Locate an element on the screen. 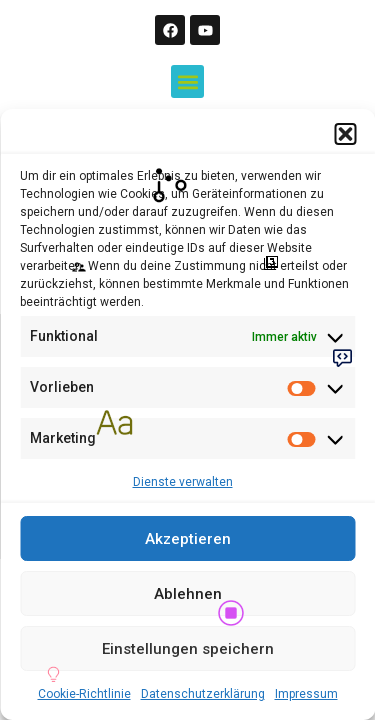  adjust text formatting and font settings is located at coordinates (114, 422).